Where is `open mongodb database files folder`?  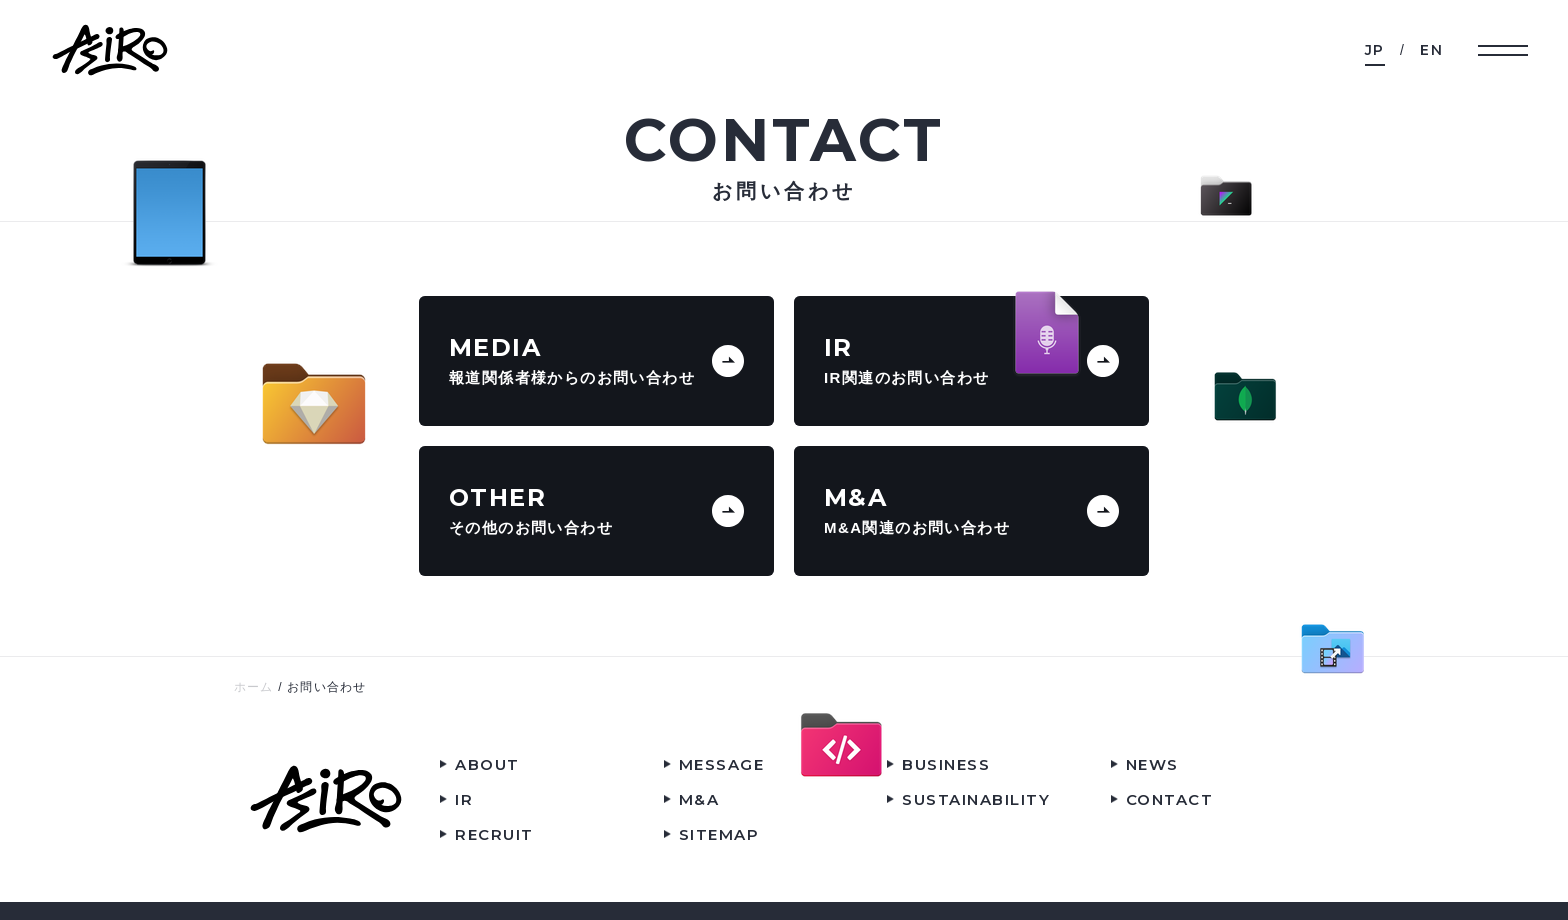 open mongodb database files folder is located at coordinates (1245, 398).